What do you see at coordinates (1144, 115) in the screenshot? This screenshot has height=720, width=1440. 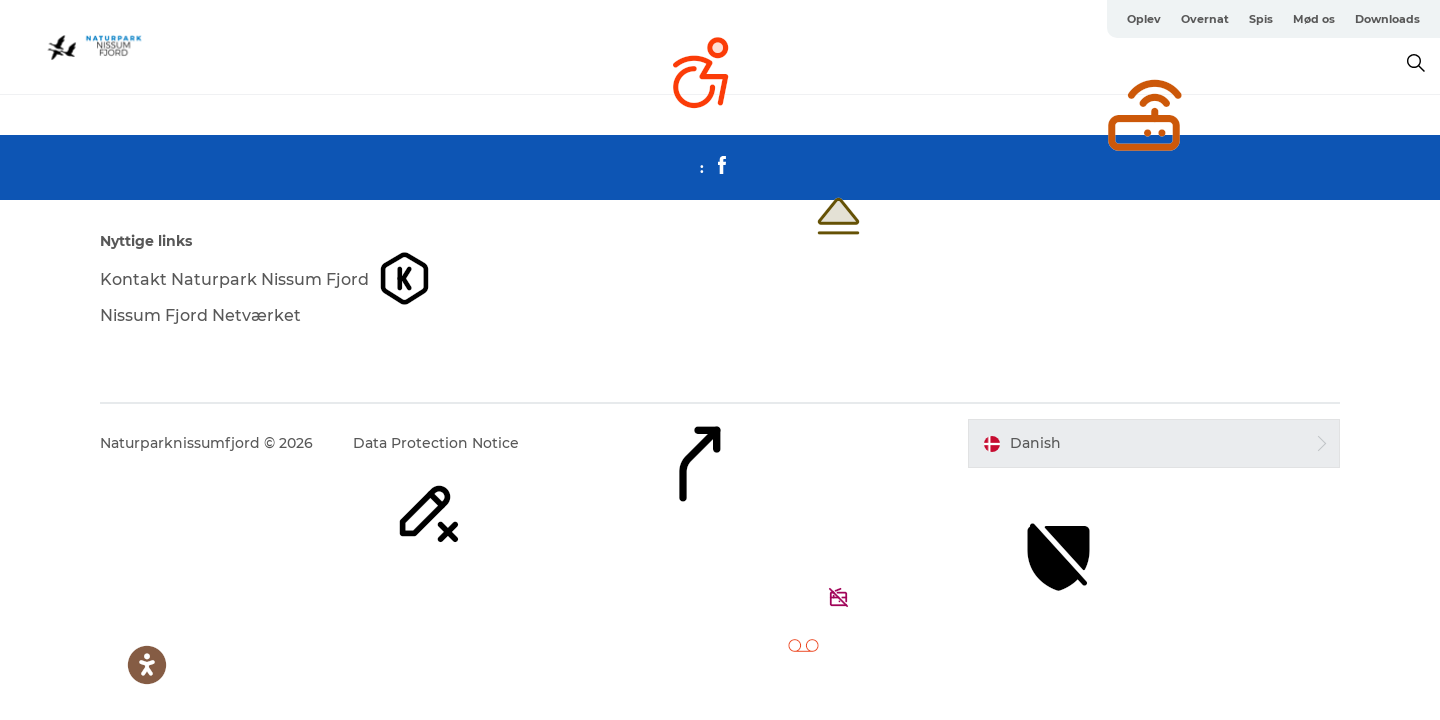 I see `access router or network settings` at bounding box center [1144, 115].